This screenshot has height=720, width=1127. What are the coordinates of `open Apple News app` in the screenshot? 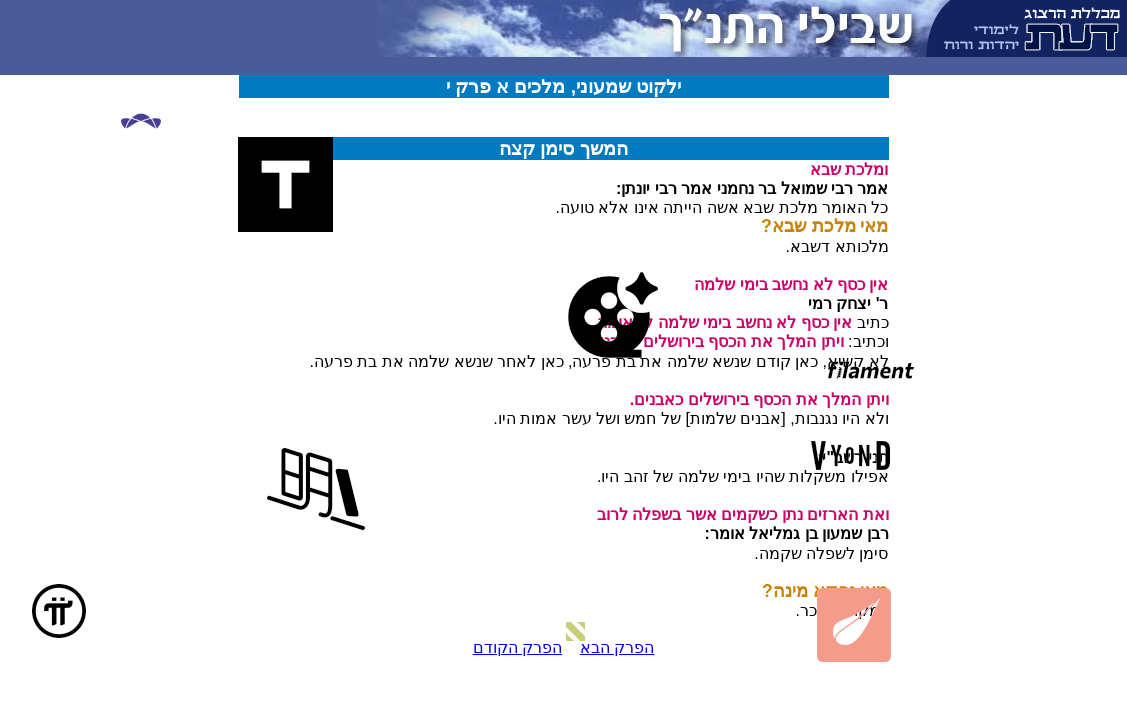 It's located at (575, 631).